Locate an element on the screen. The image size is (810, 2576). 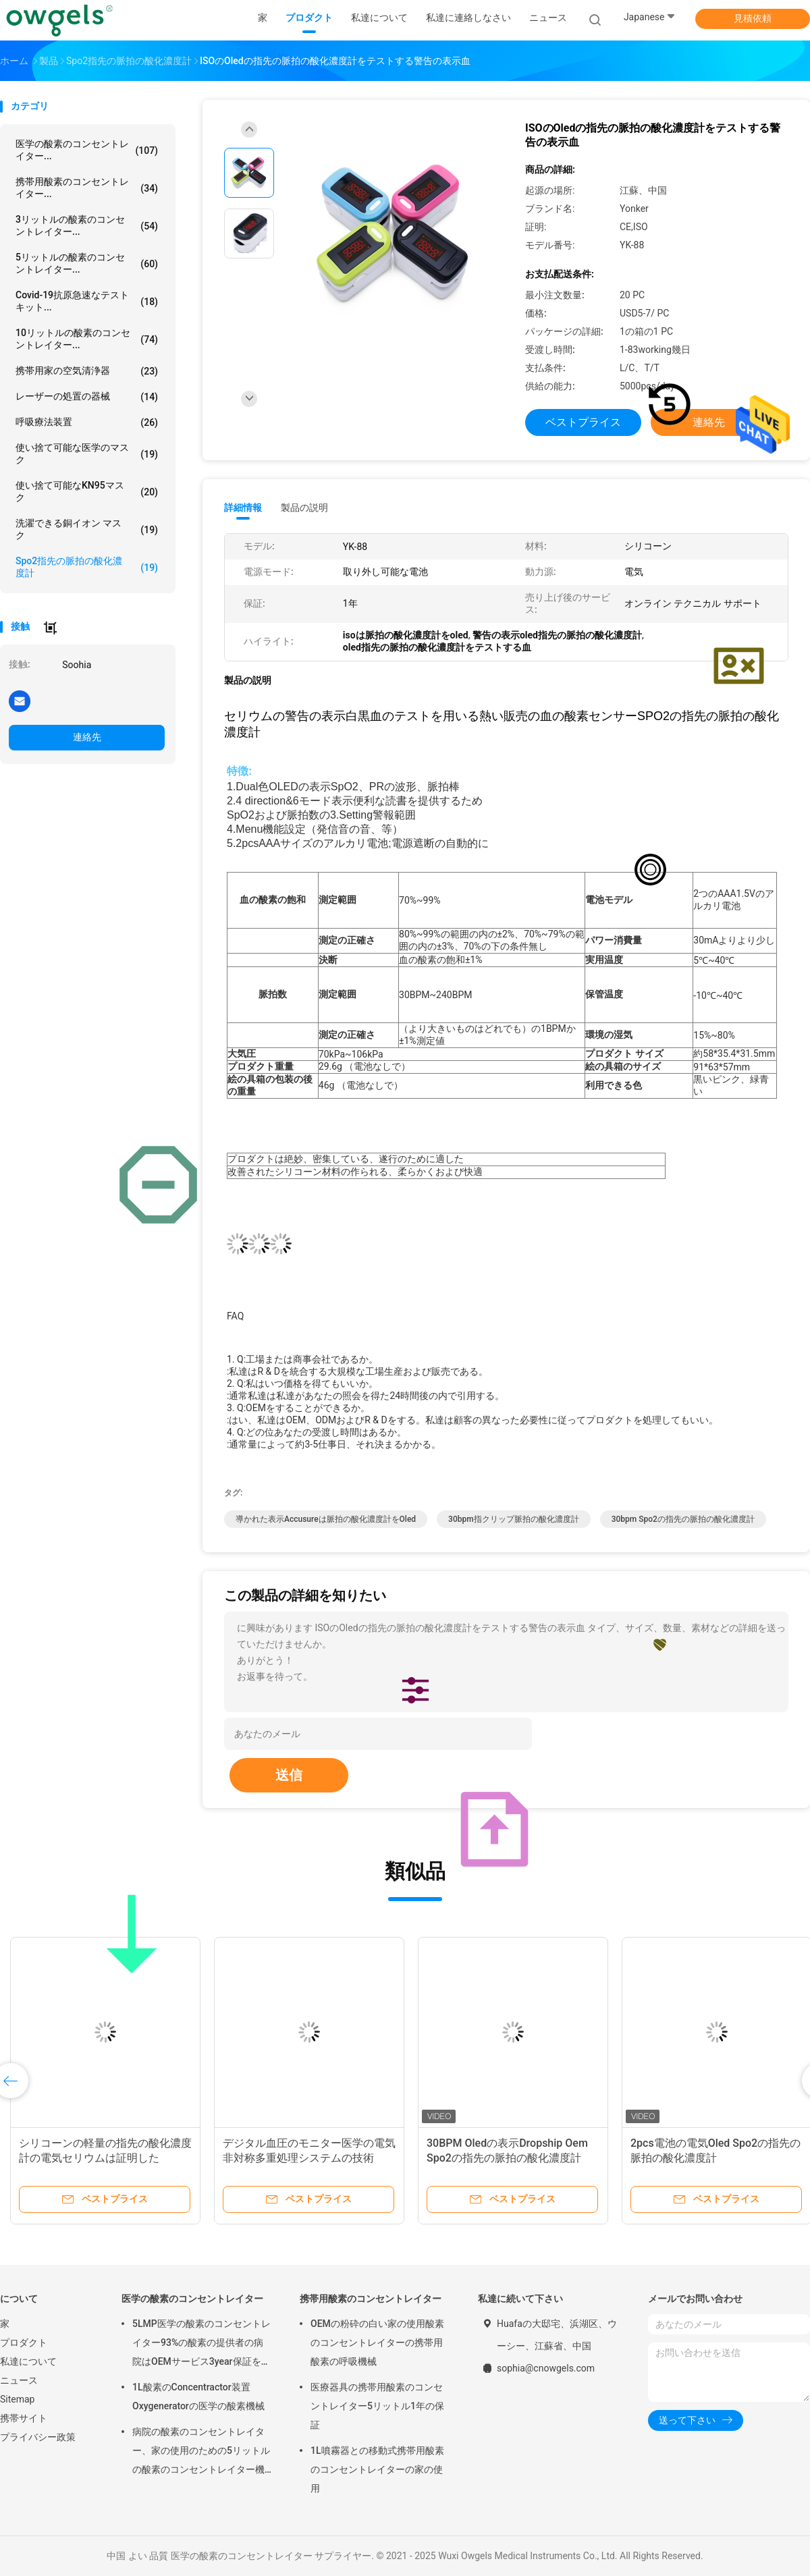
open zen browser is located at coordinates (650, 869).